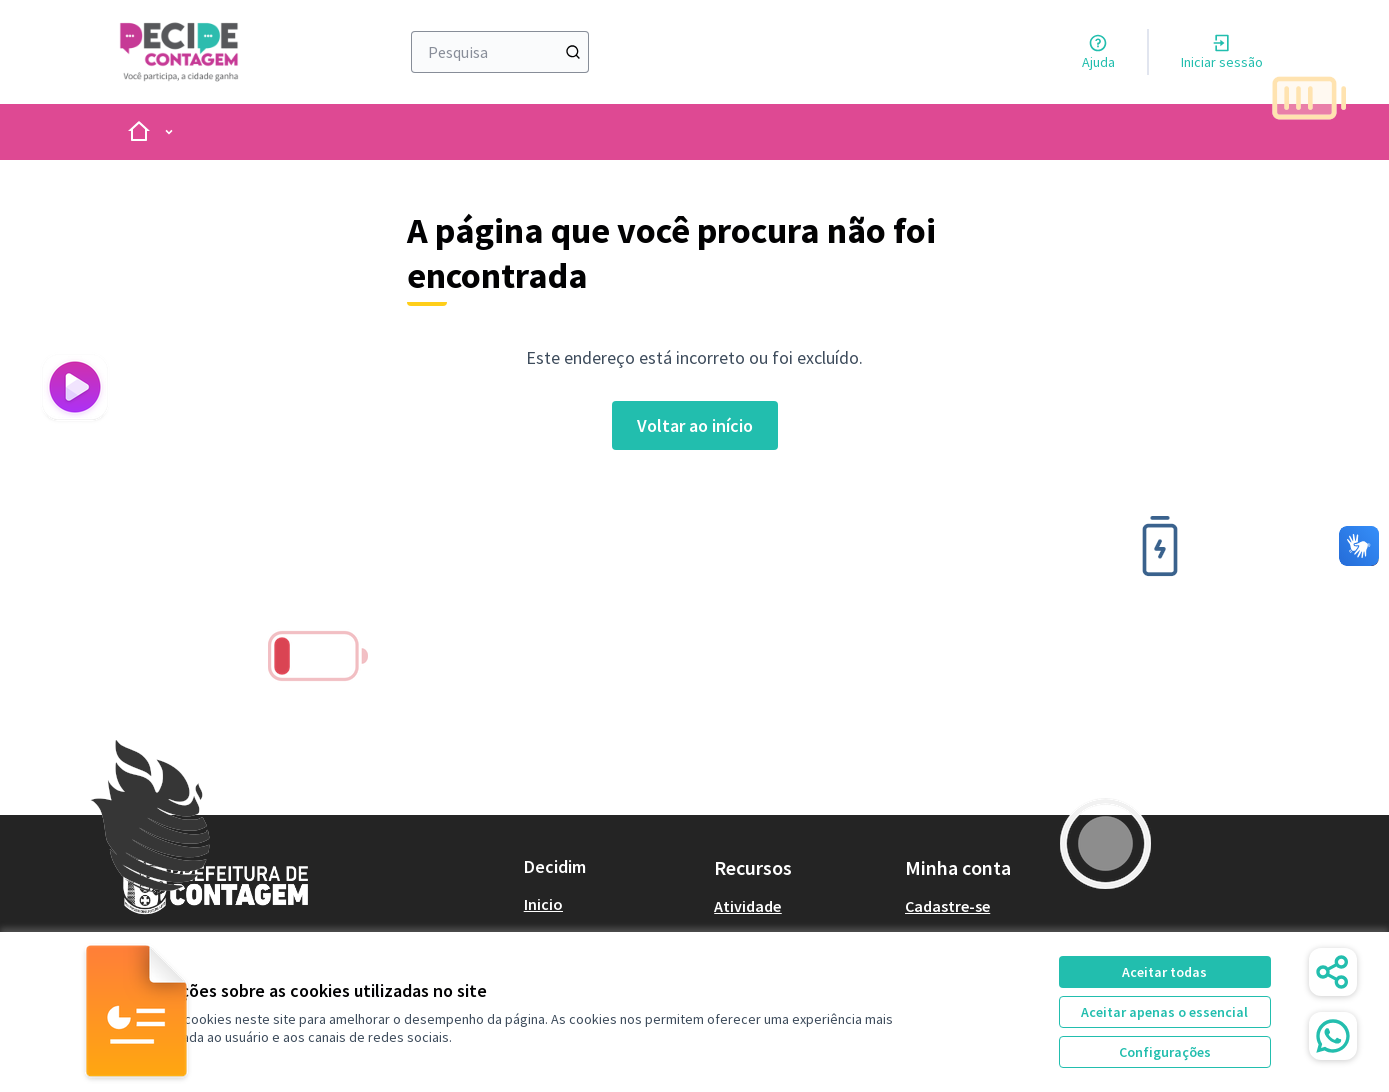 This screenshot has height=1092, width=1389. I want to click on open mplayer media player app, so click(75, 387).